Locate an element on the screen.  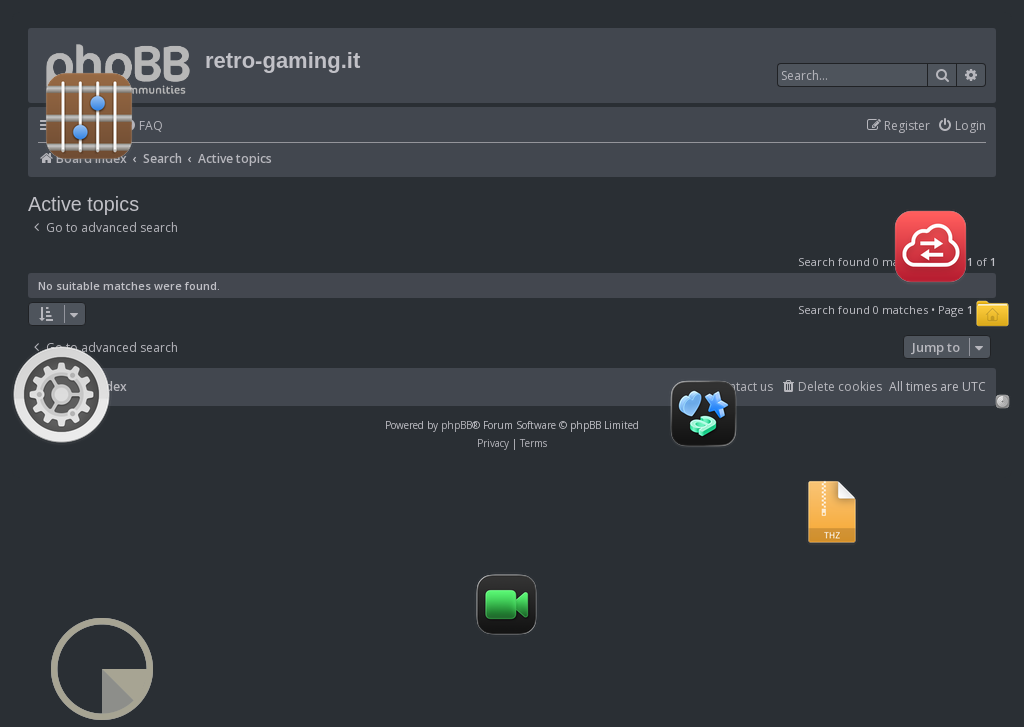
open fretboard app for learning guitar chords is located at coordinates (89, 116).